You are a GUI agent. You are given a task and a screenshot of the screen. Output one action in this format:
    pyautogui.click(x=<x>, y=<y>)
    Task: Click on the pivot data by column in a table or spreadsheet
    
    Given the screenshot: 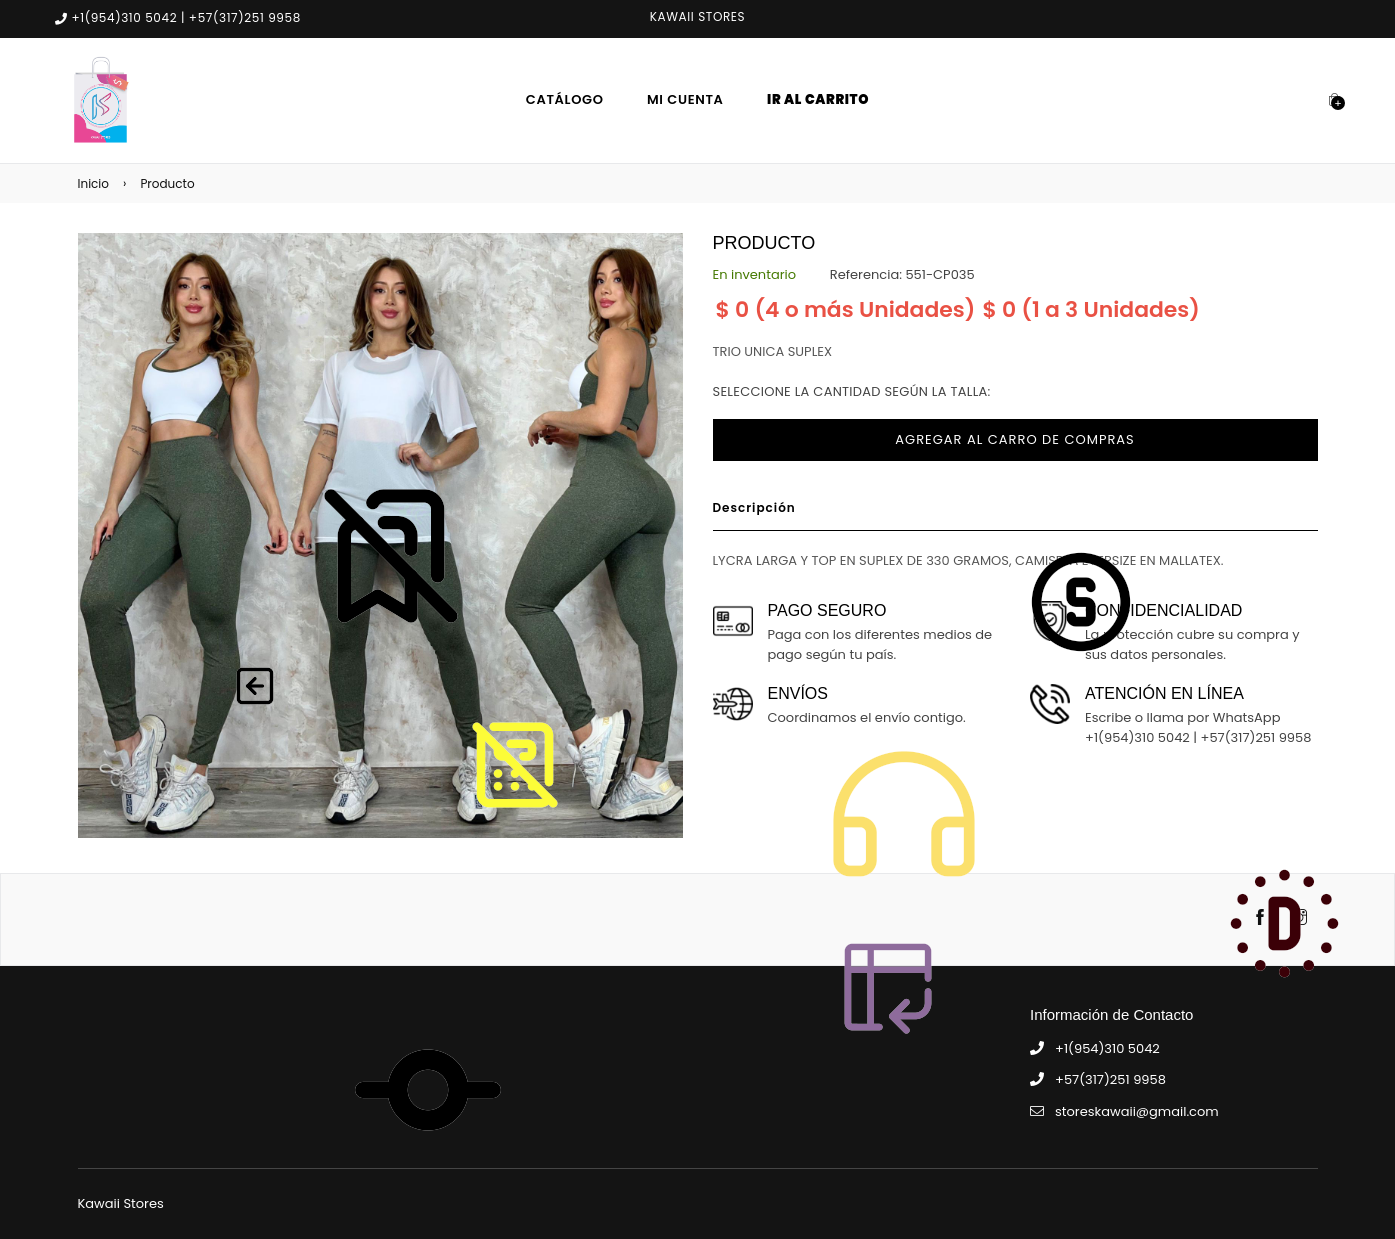 What is the action you would take?
    pyautogui.click(x=888, y=987)
    